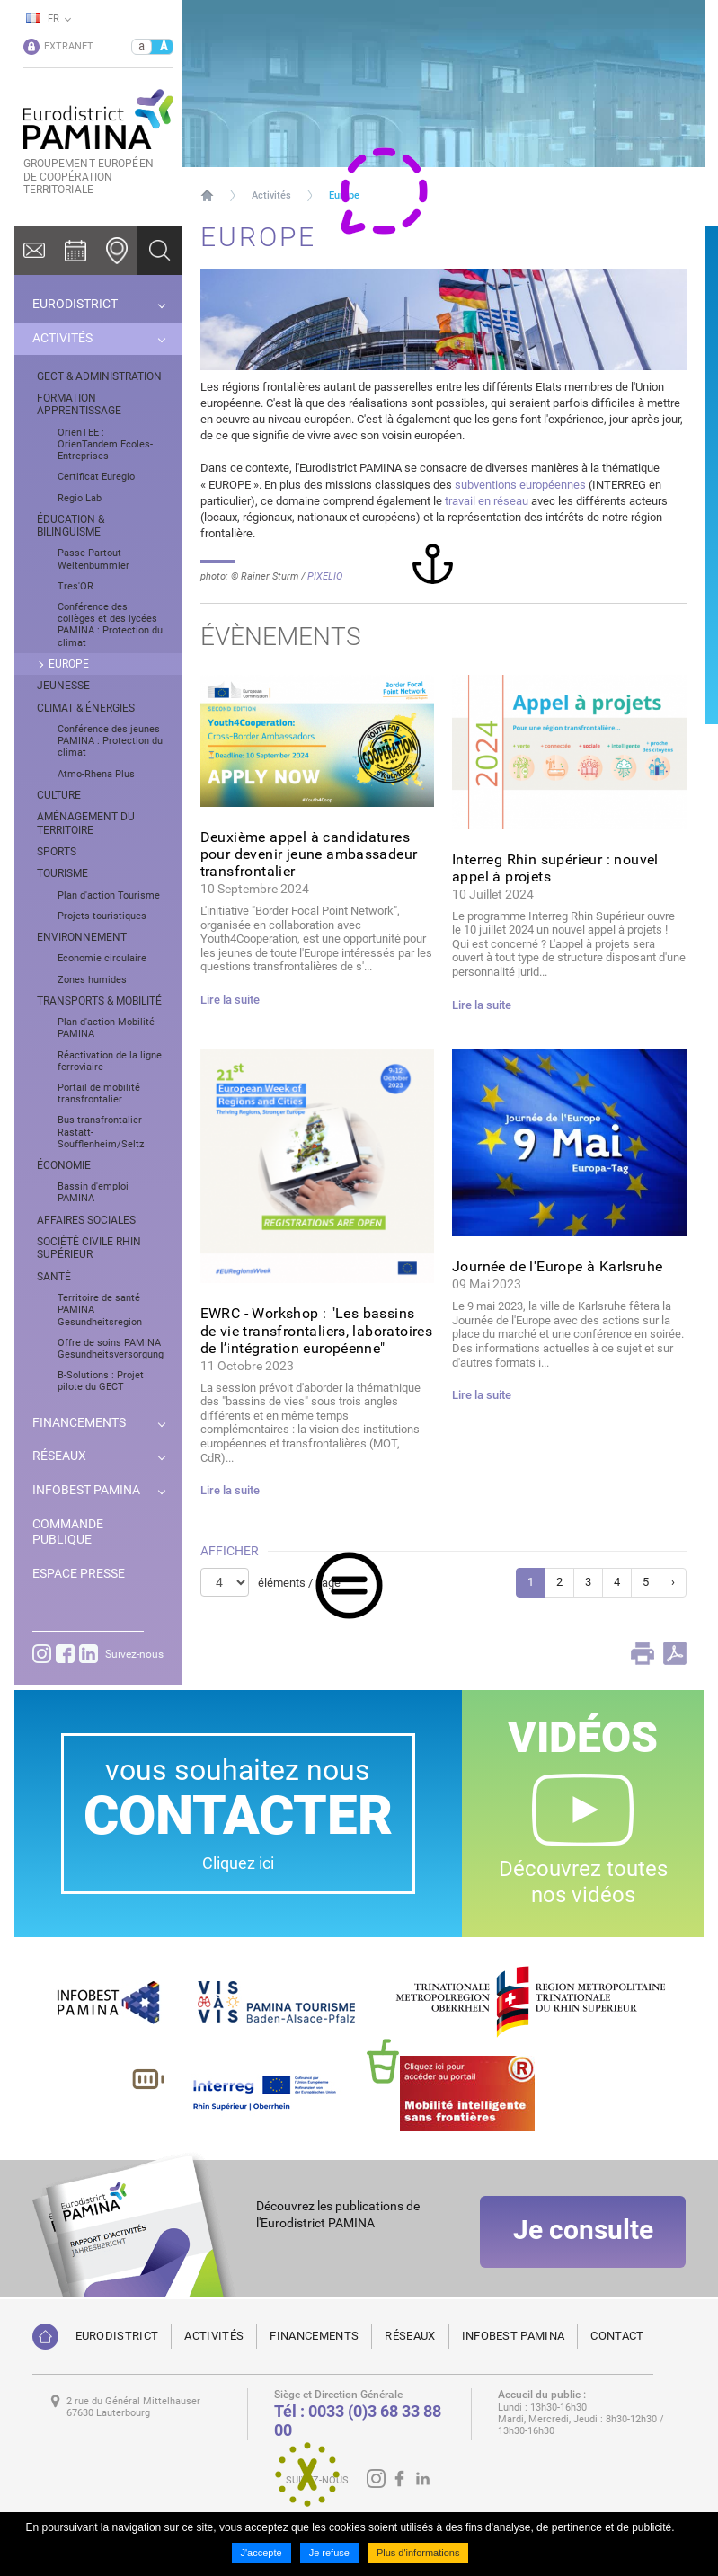  What do you see at coordinates (432, 563) in the screenshot?
I see `anchor content to a fixed position` at bounding box center [432, 563].